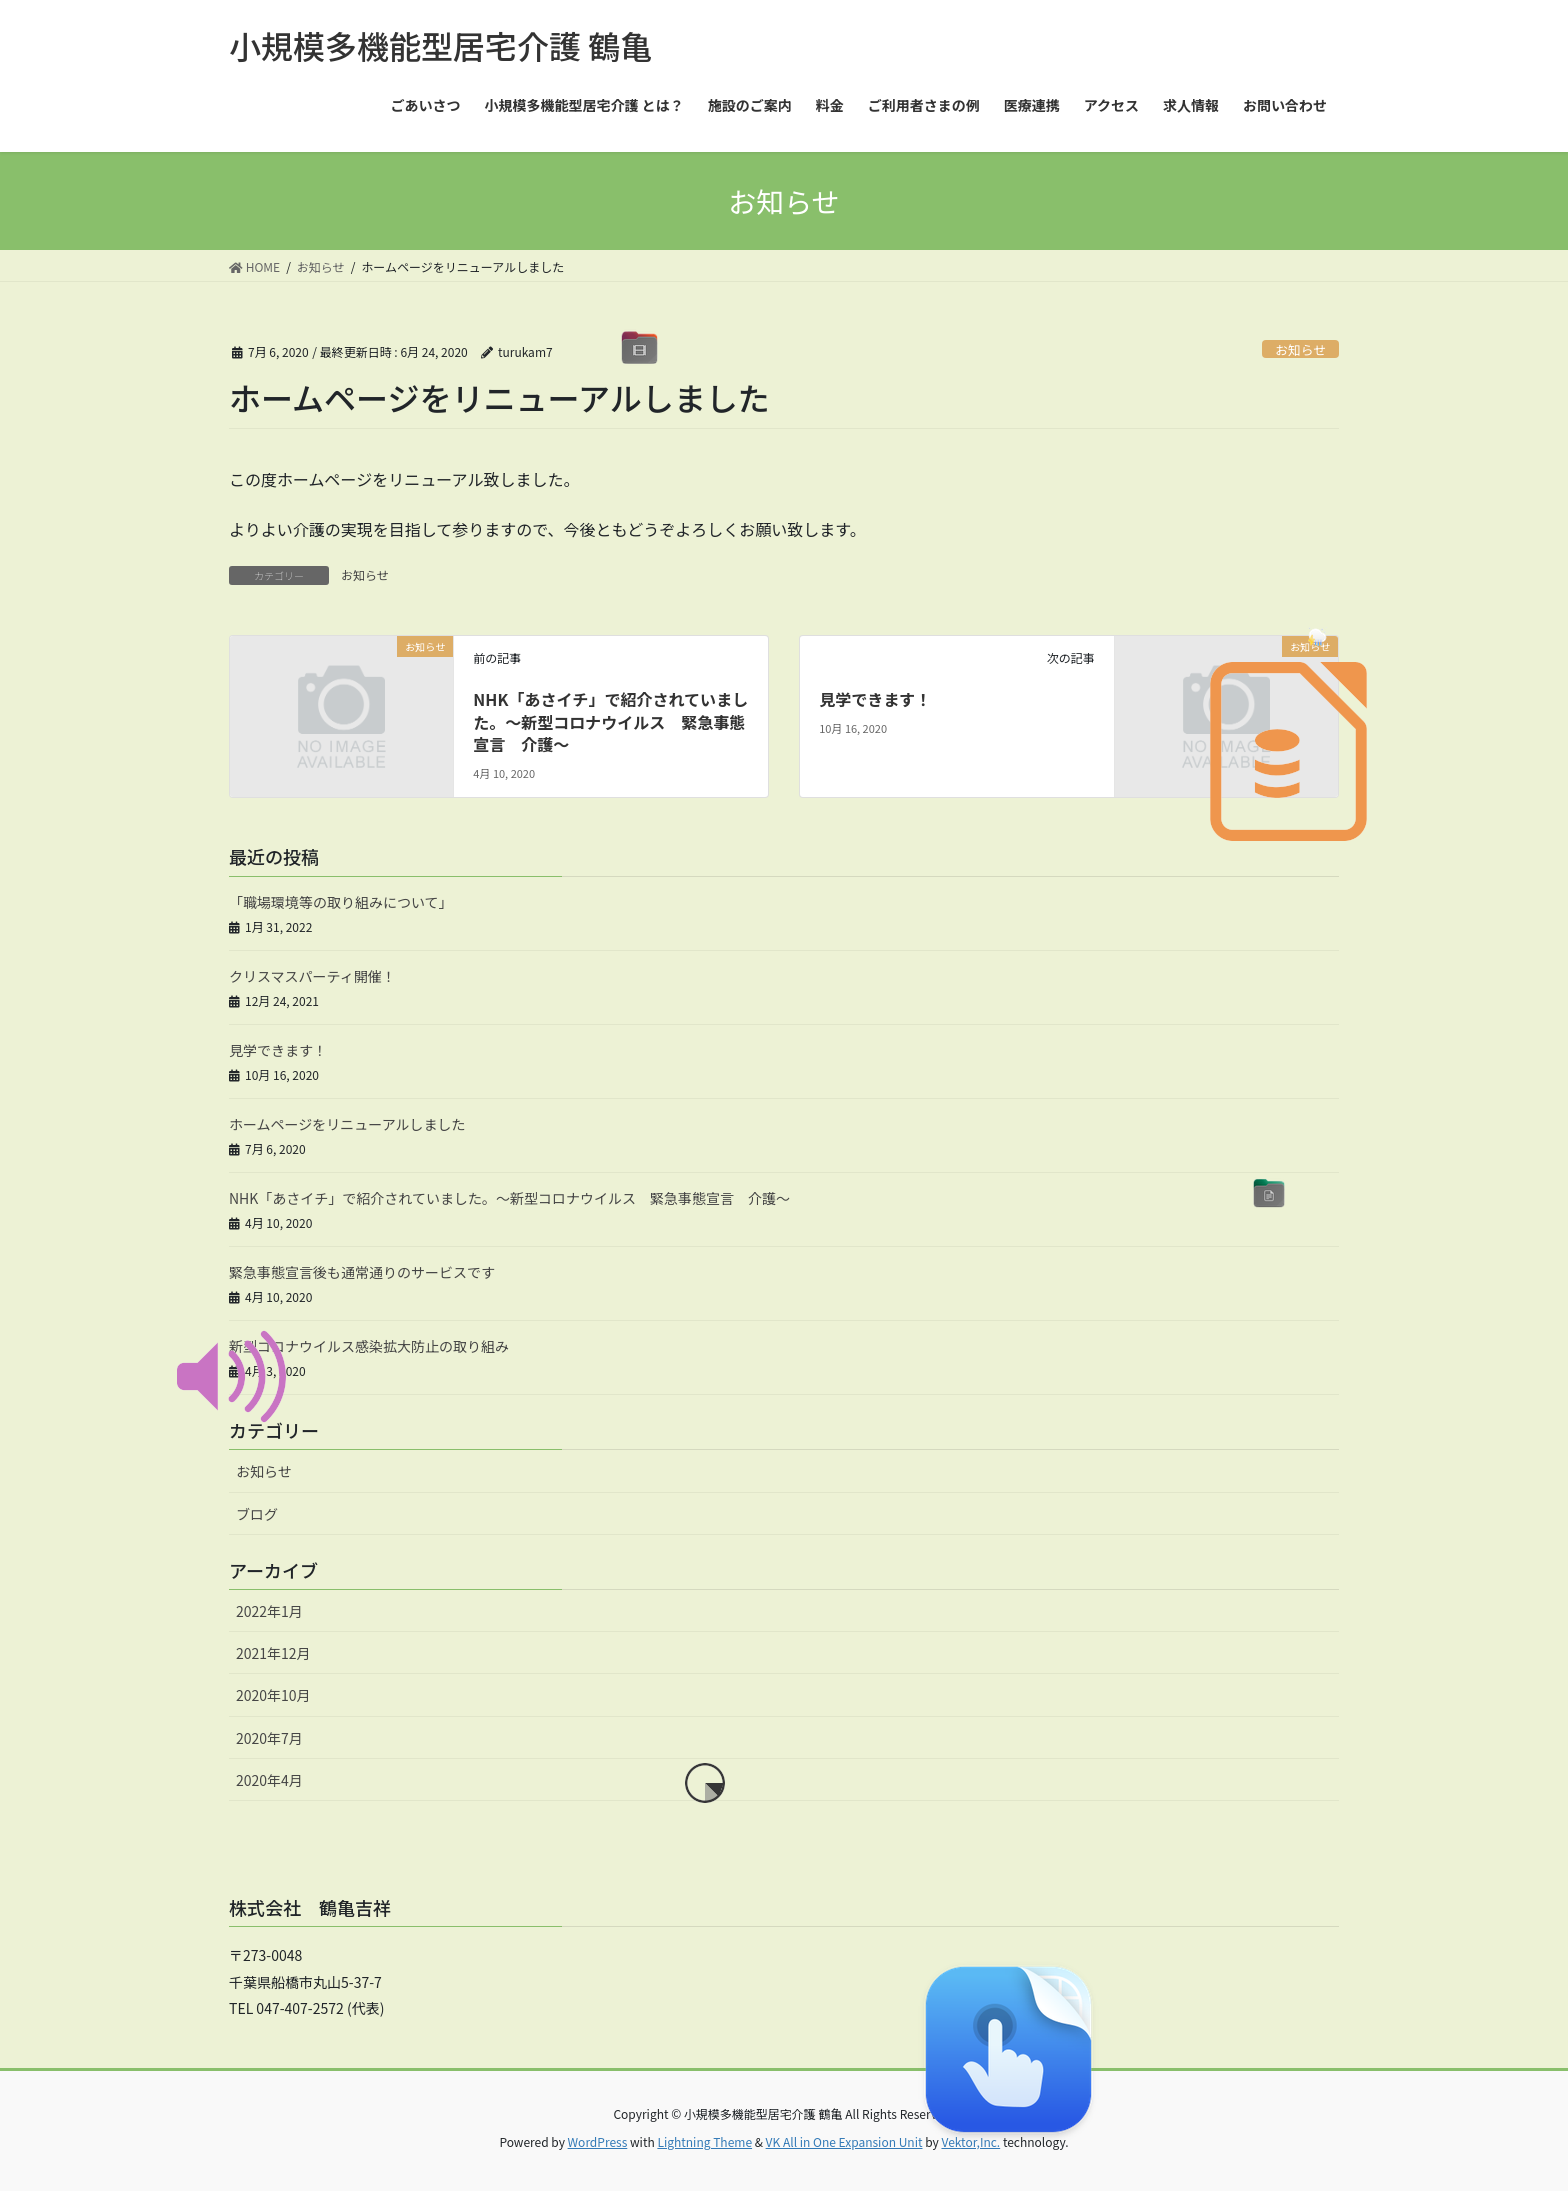 This screenshot has width=1568, height=2191. Describe the element at coordinates (1317, 636) in the screenshot. I see `indicates nighttime thunderstorm conditions` at that location.